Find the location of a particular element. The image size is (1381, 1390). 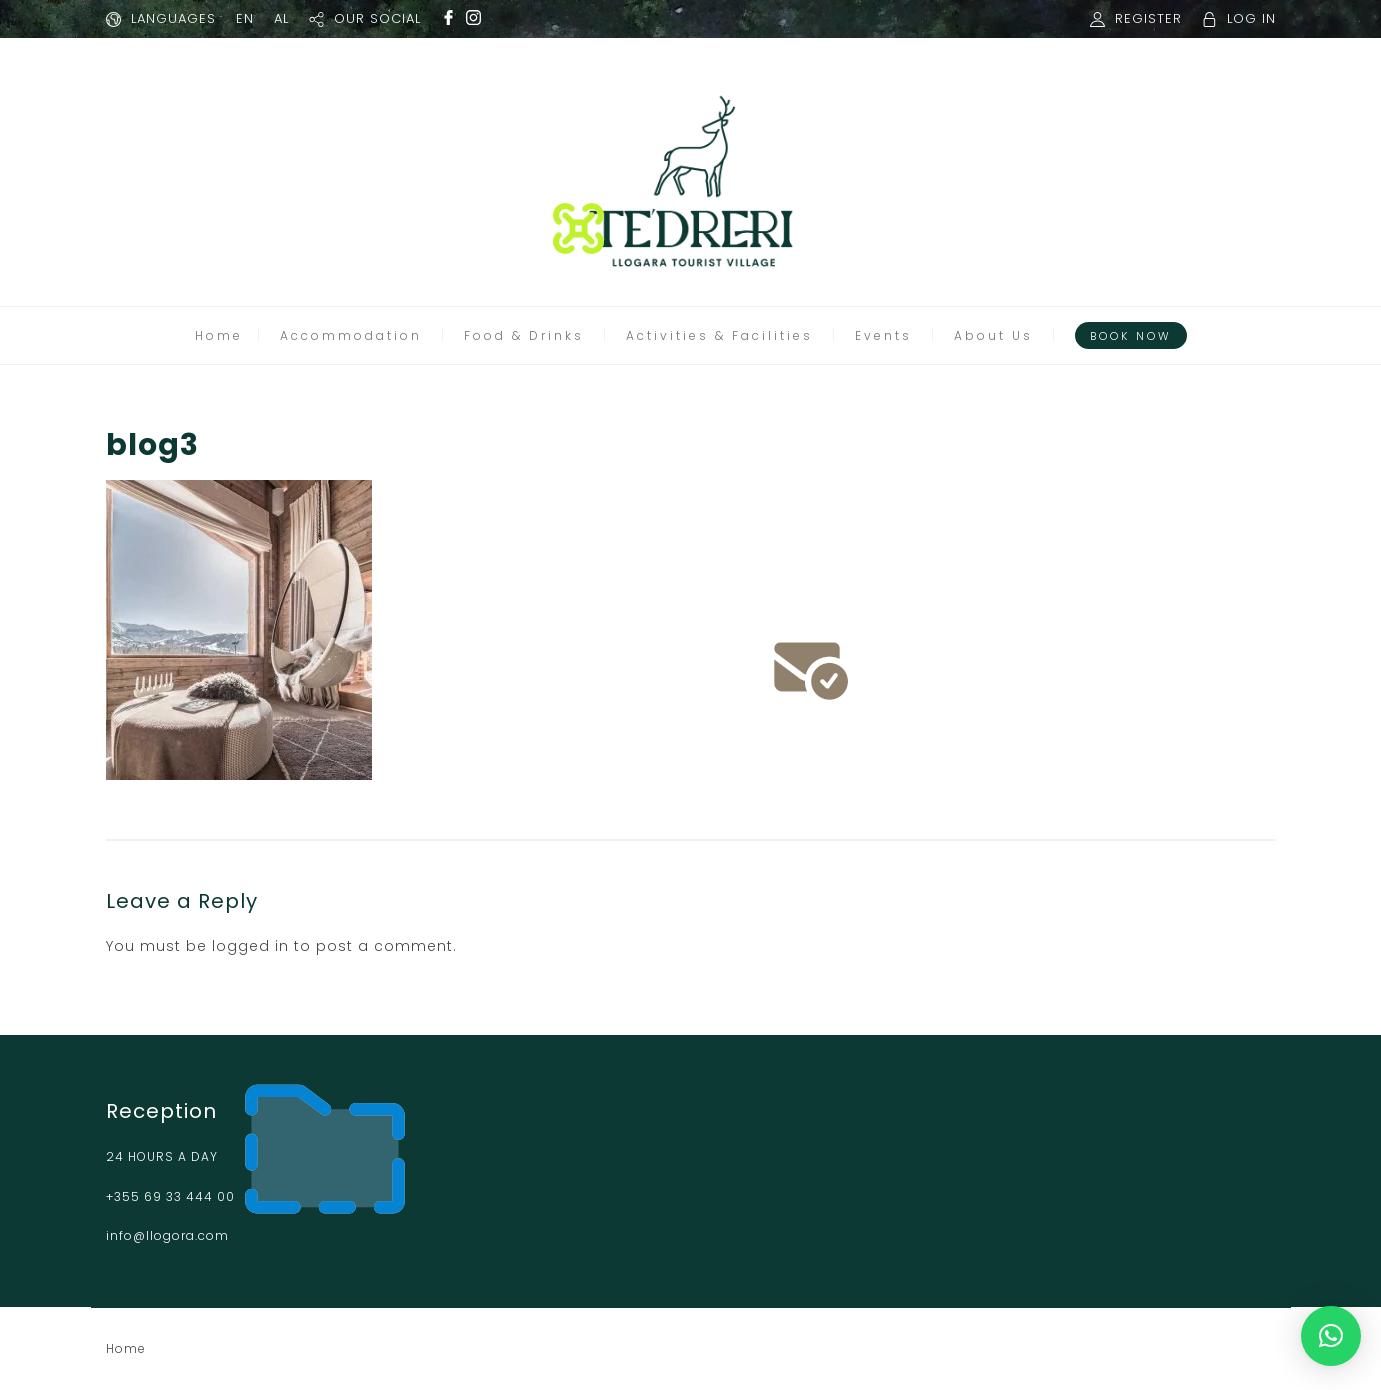

create a new folder is located at coordinates (325, 1146).